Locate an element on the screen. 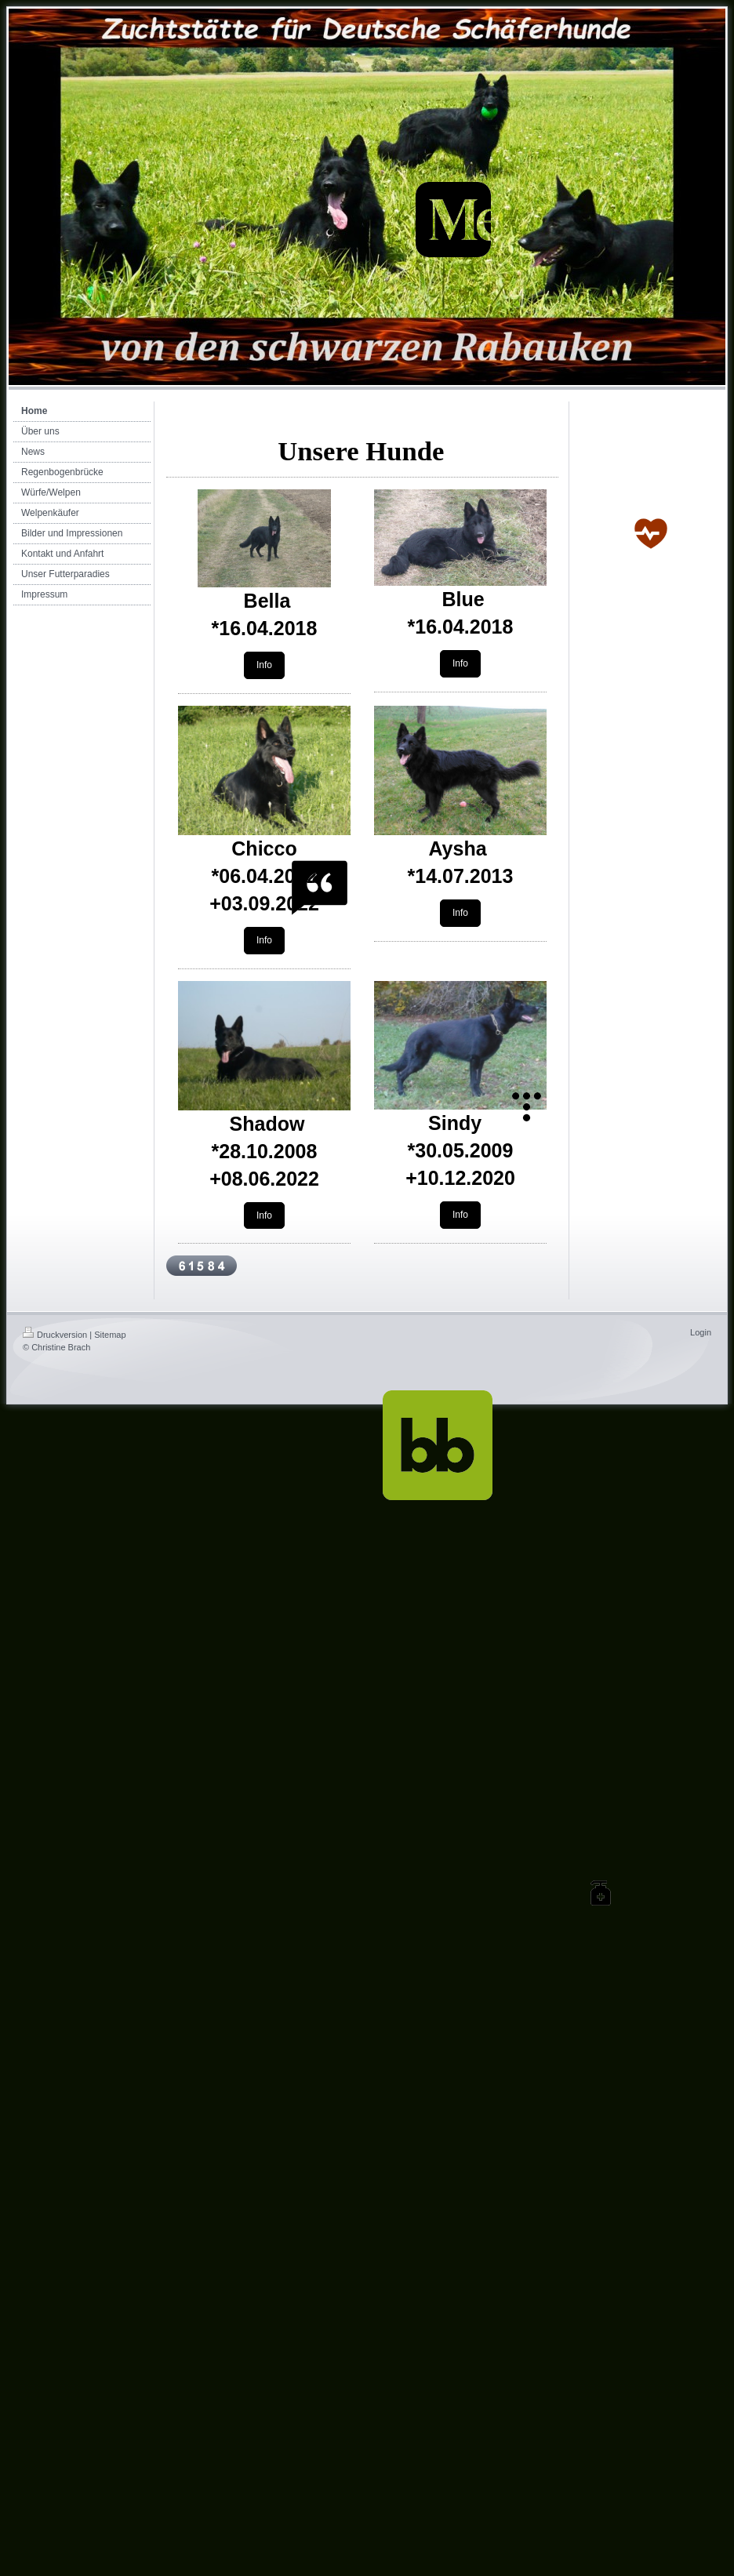 This screenshot has width=734, height=2576. visit tistory blog platform is located at coordinates (526, 1106).